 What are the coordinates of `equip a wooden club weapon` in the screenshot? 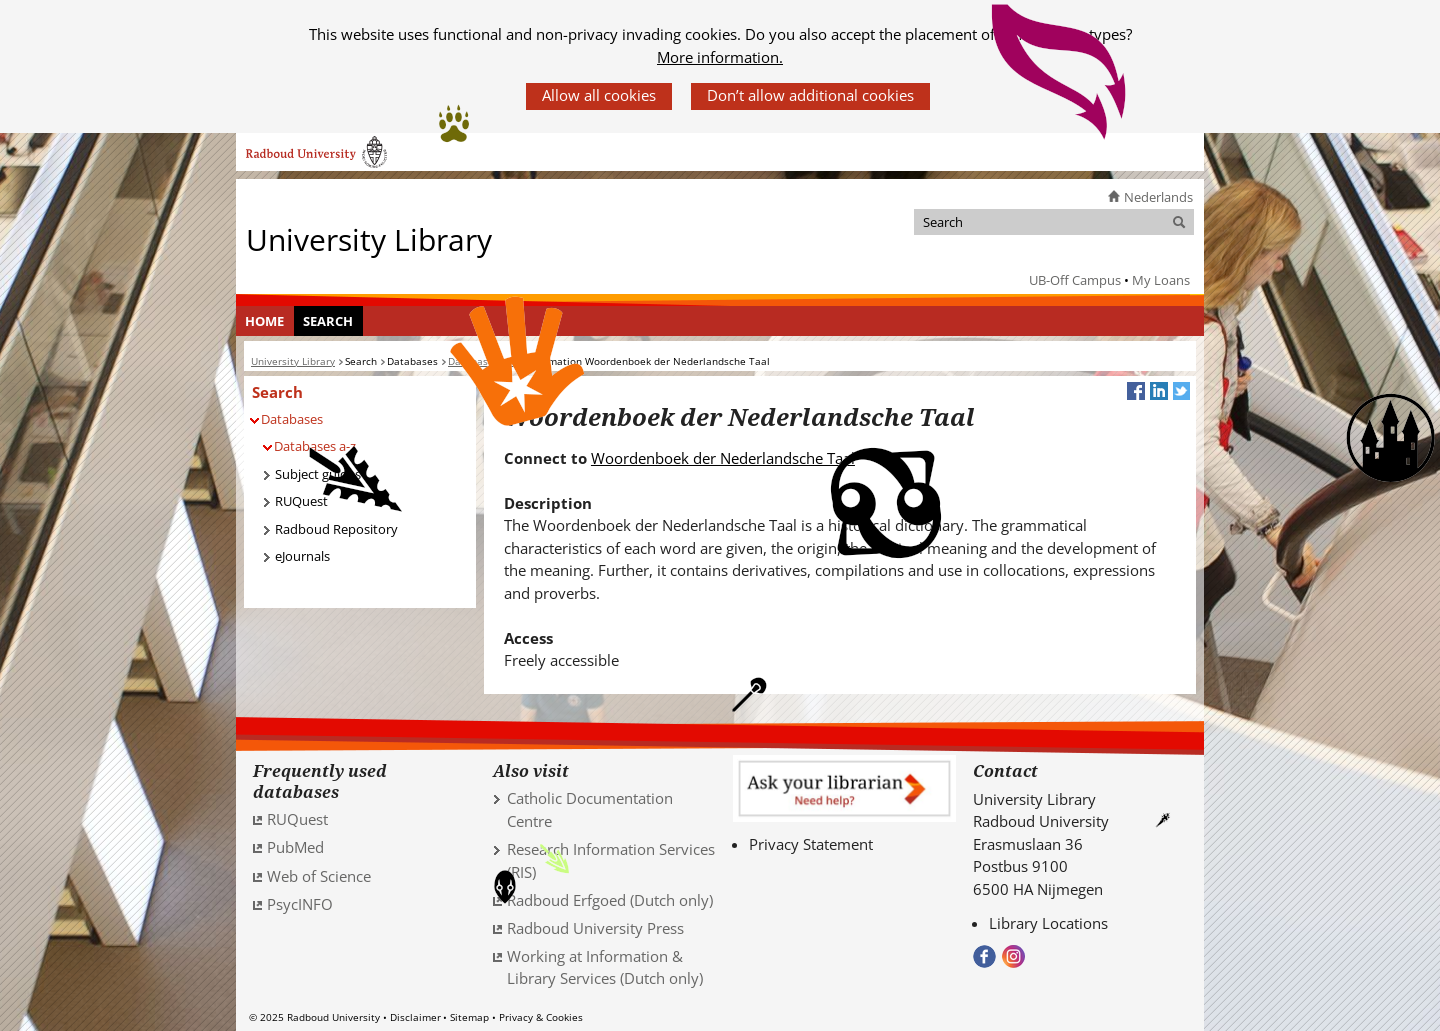 It's located at (1163, 820).